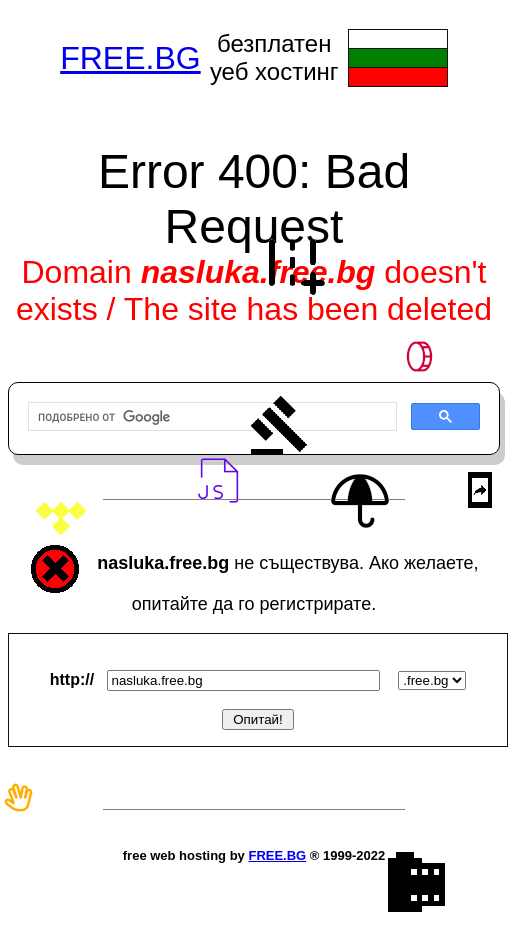 The width and height of the screenshot is (508, 934). What do you see at coordinates (480, 490) in the screenshot?
I see `share your mobile screen` at bounding box center [480, 490].